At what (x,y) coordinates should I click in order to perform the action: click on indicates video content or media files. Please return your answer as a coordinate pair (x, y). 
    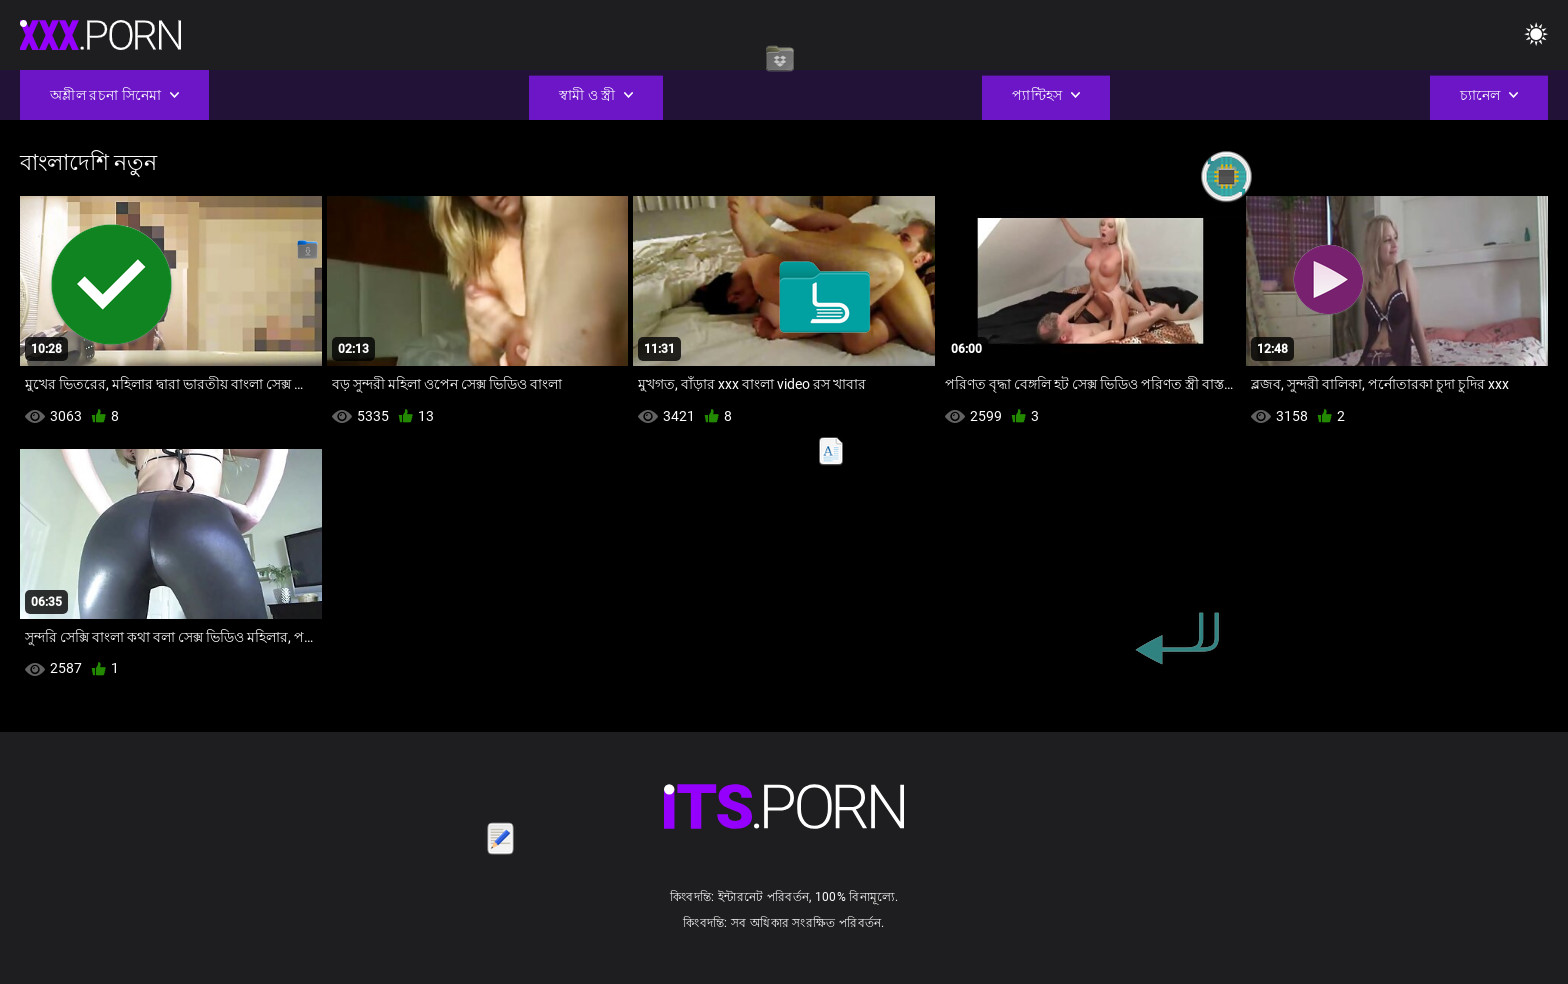
    Looking at the image, I should click on (1328, 279).